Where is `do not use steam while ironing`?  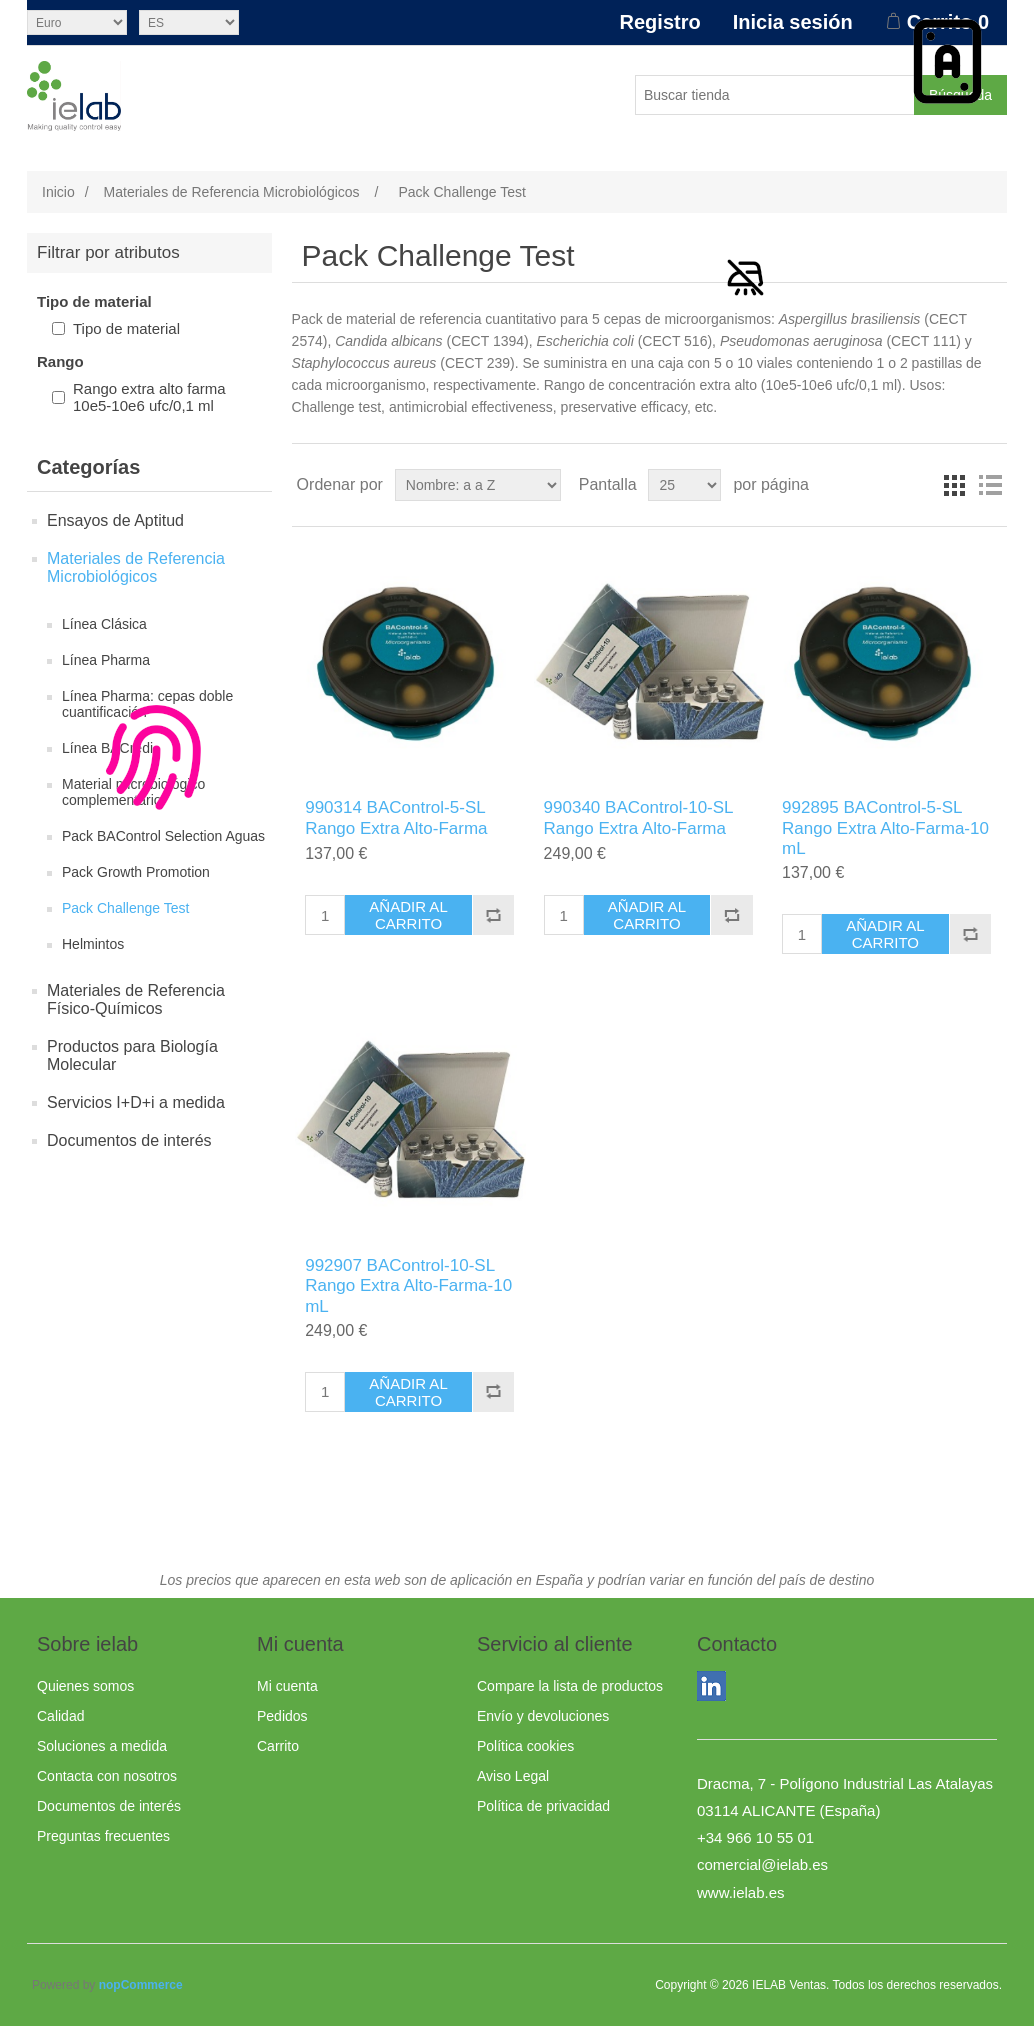
do not use steam while ironing is located at coordinates (745, 277).